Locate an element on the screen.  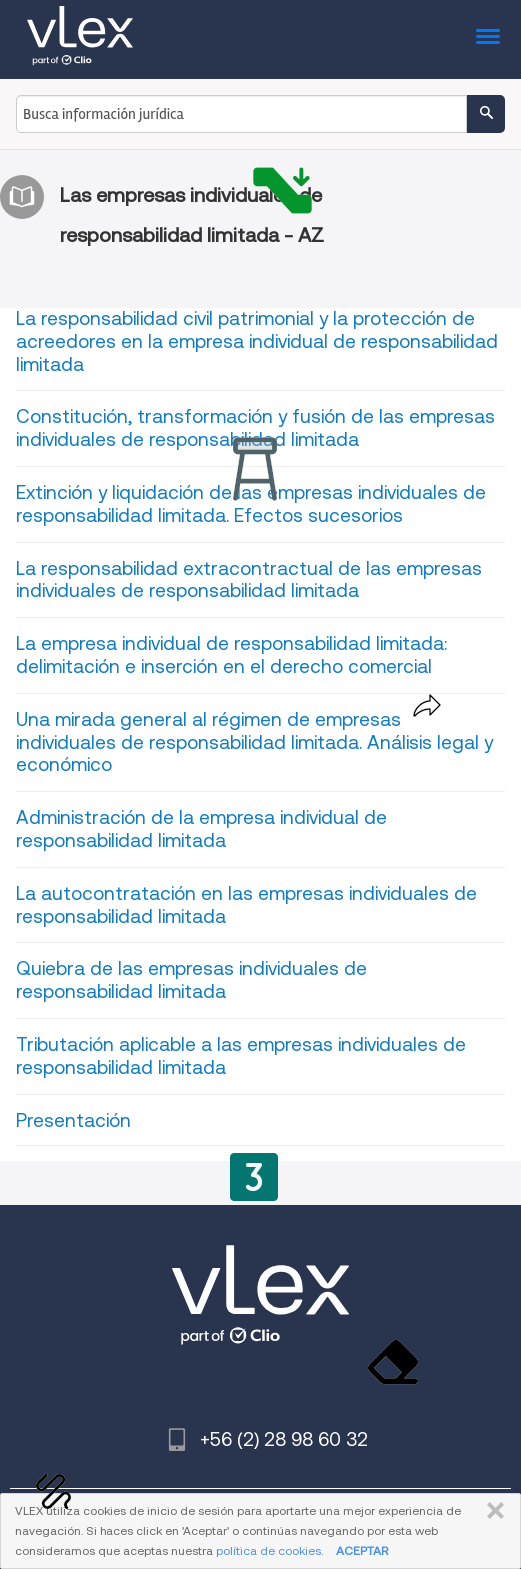
indicates escalator going down is located at coordinates (282, 190).